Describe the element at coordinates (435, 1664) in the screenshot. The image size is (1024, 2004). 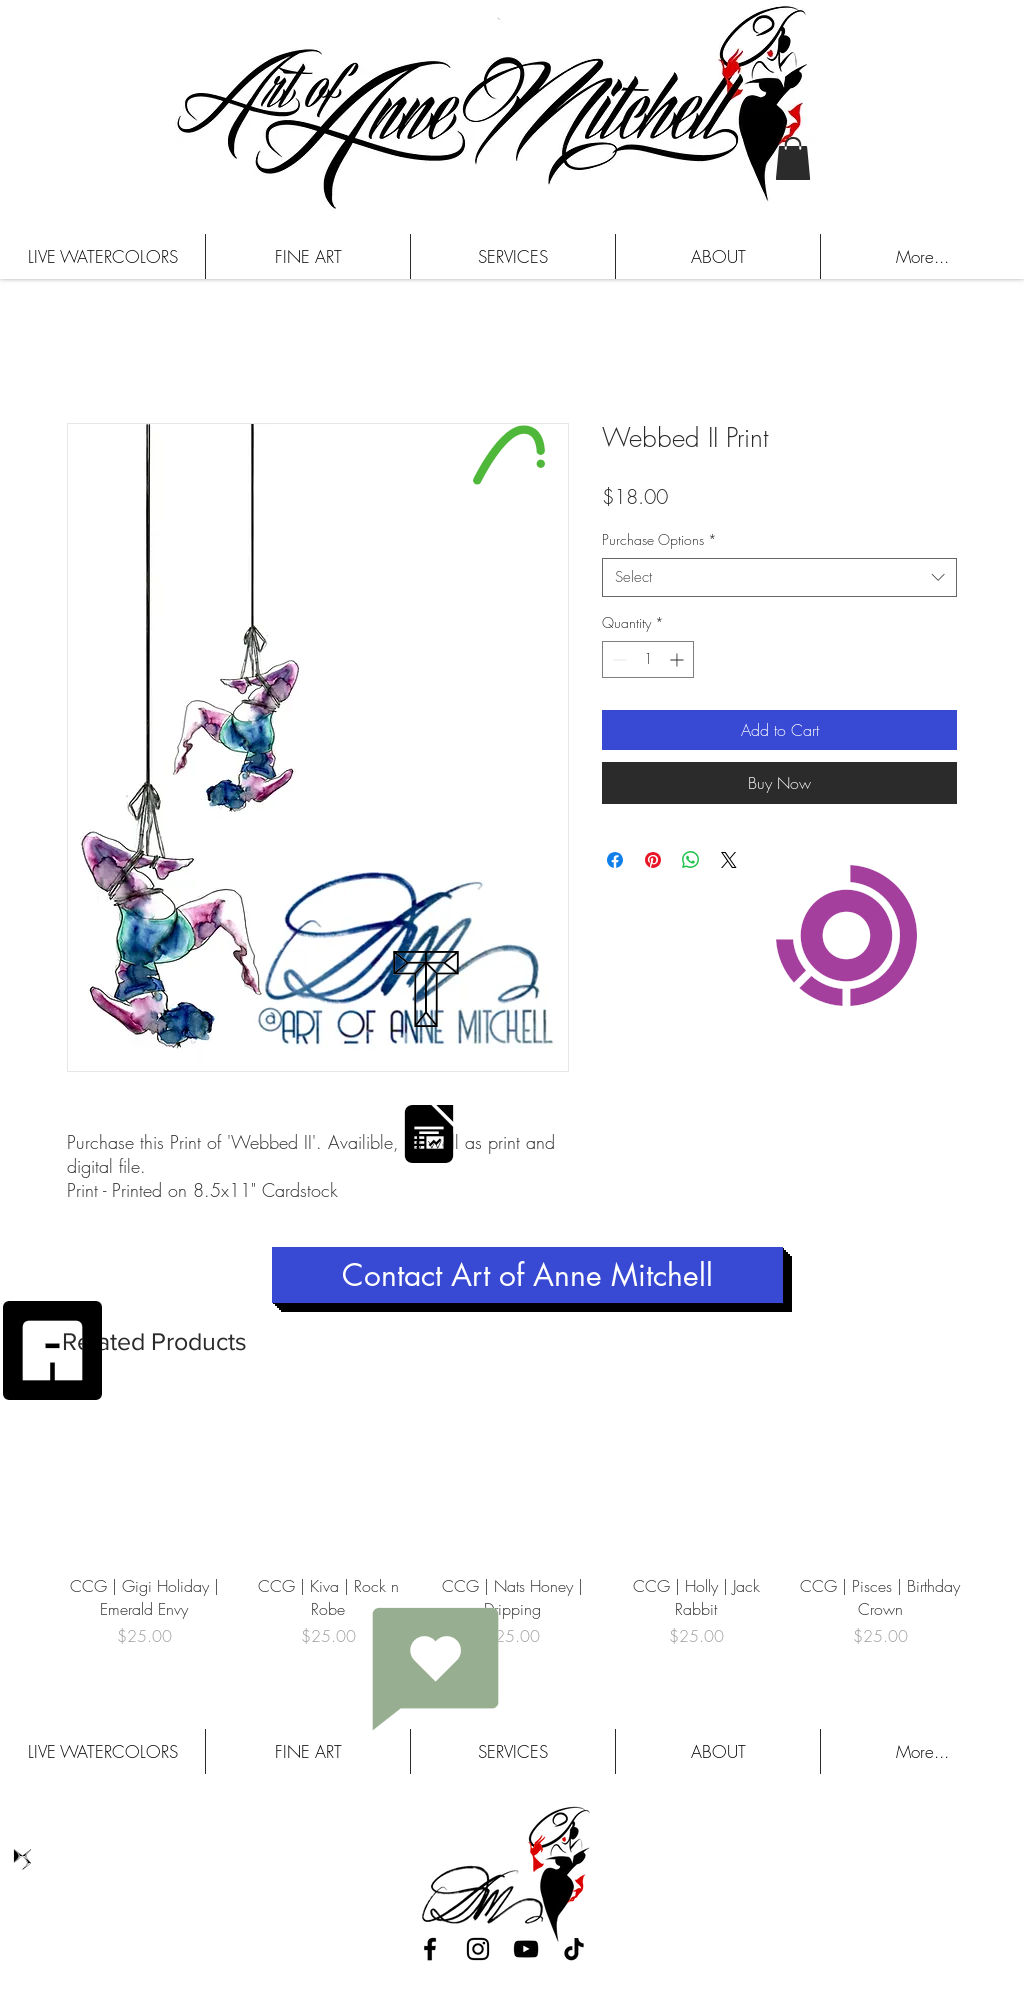
I see `view liked or favorited messages` at that location.